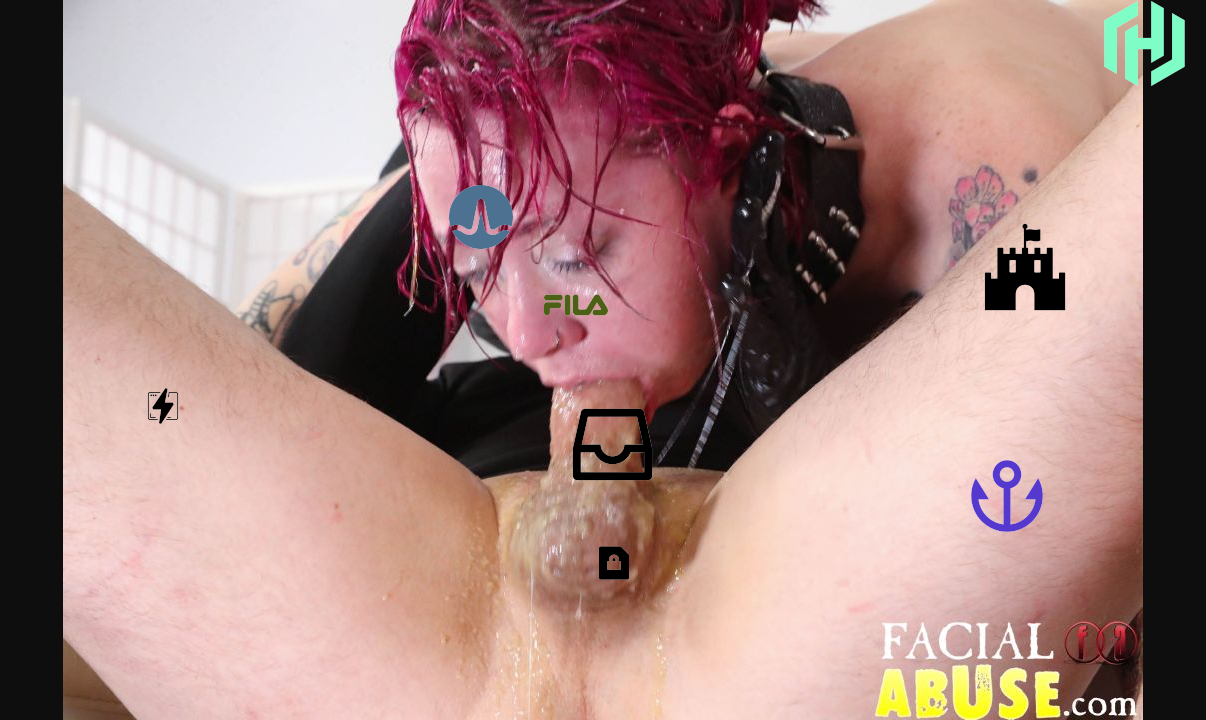 This screenshot has height=720, width=1206. What do you see at coordinates (576, 305) in the screenshot?
I see `Fila brand logo` at bounding box center [576, 305].